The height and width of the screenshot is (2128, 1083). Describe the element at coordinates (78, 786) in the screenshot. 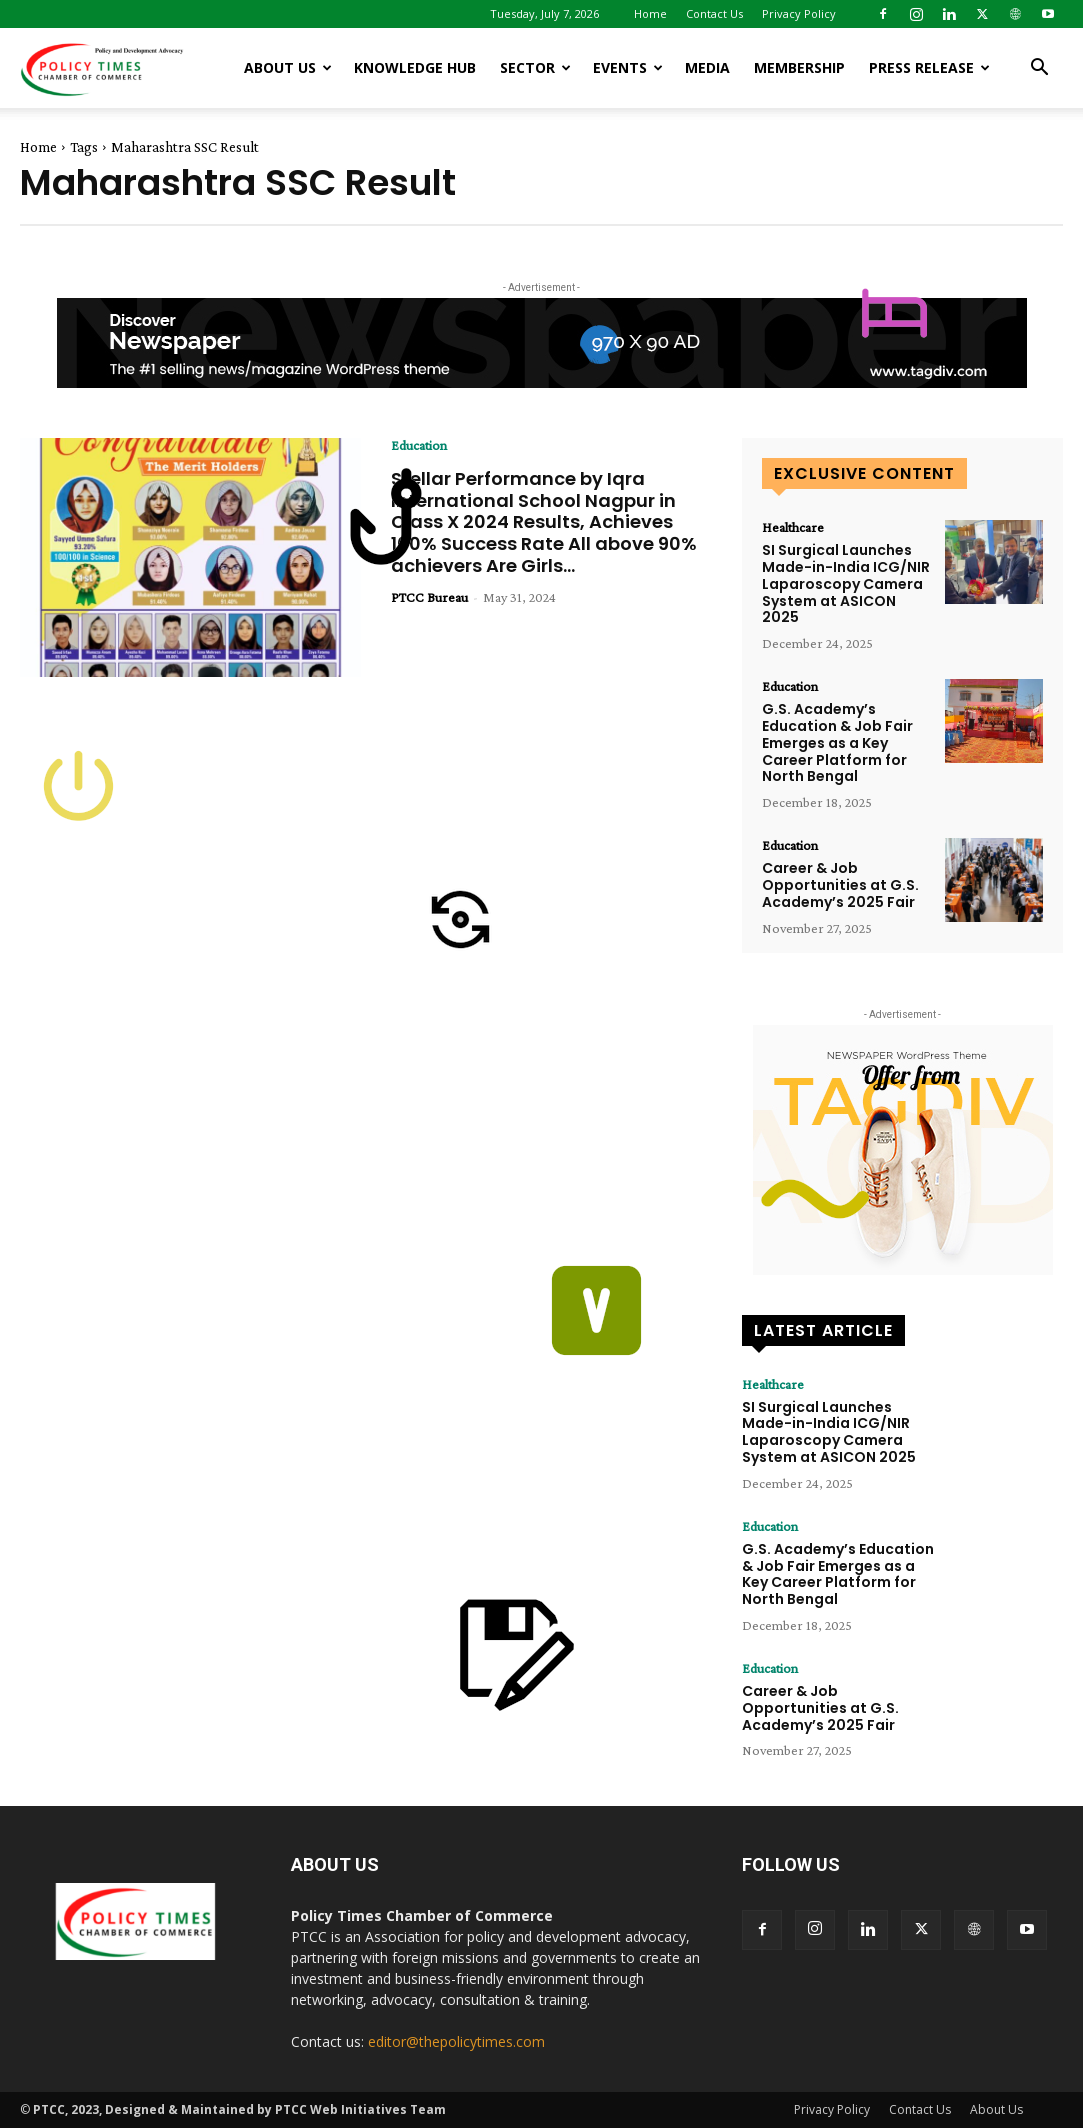

I see `turn device on or off` at that location.